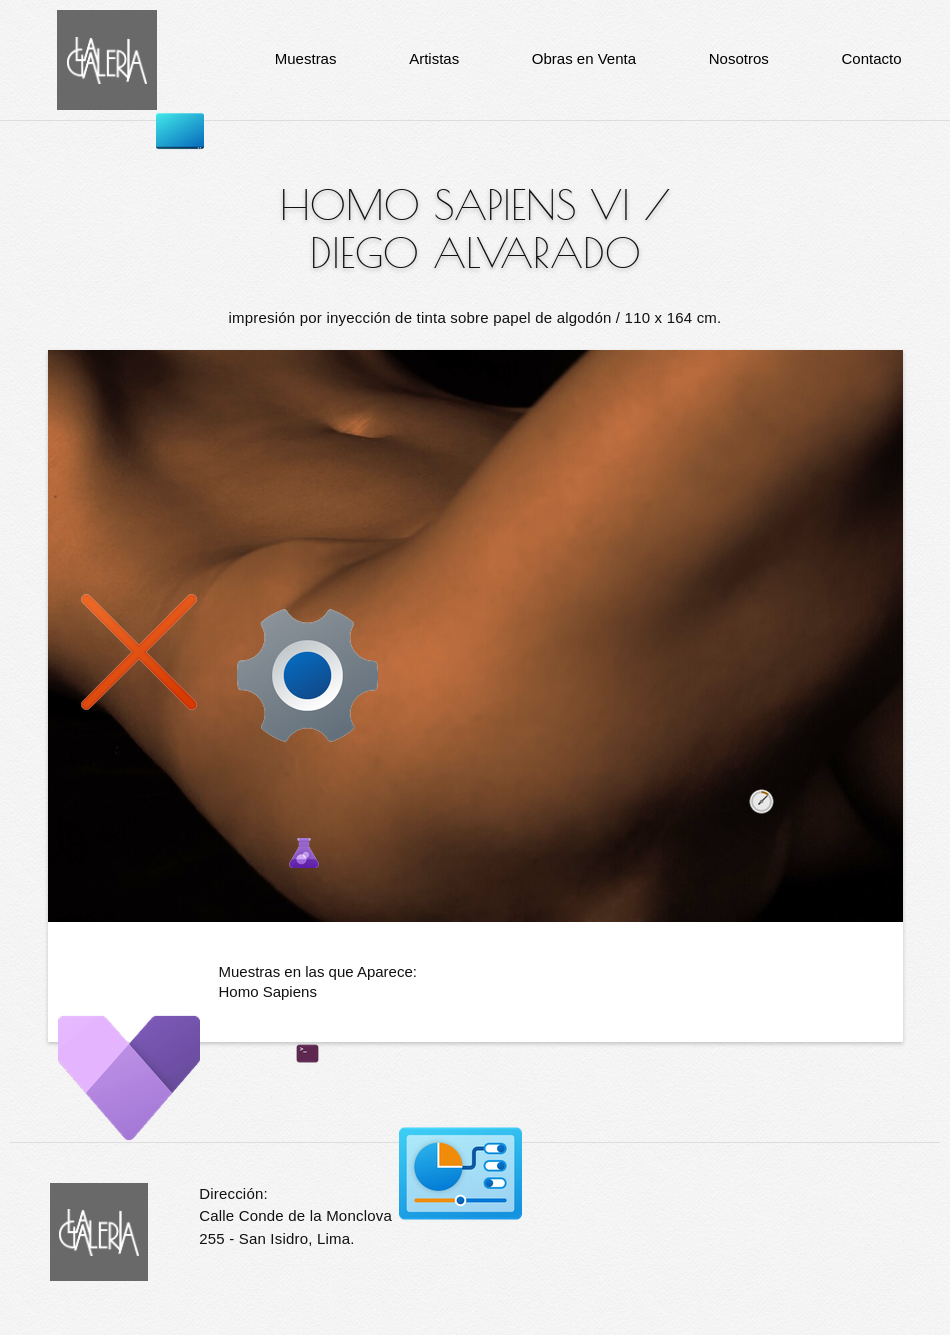  What do you see at coordinates (460, 1173) in the screenshot?
I see `open windows control panel settings` at bounding box center [460, 1173].